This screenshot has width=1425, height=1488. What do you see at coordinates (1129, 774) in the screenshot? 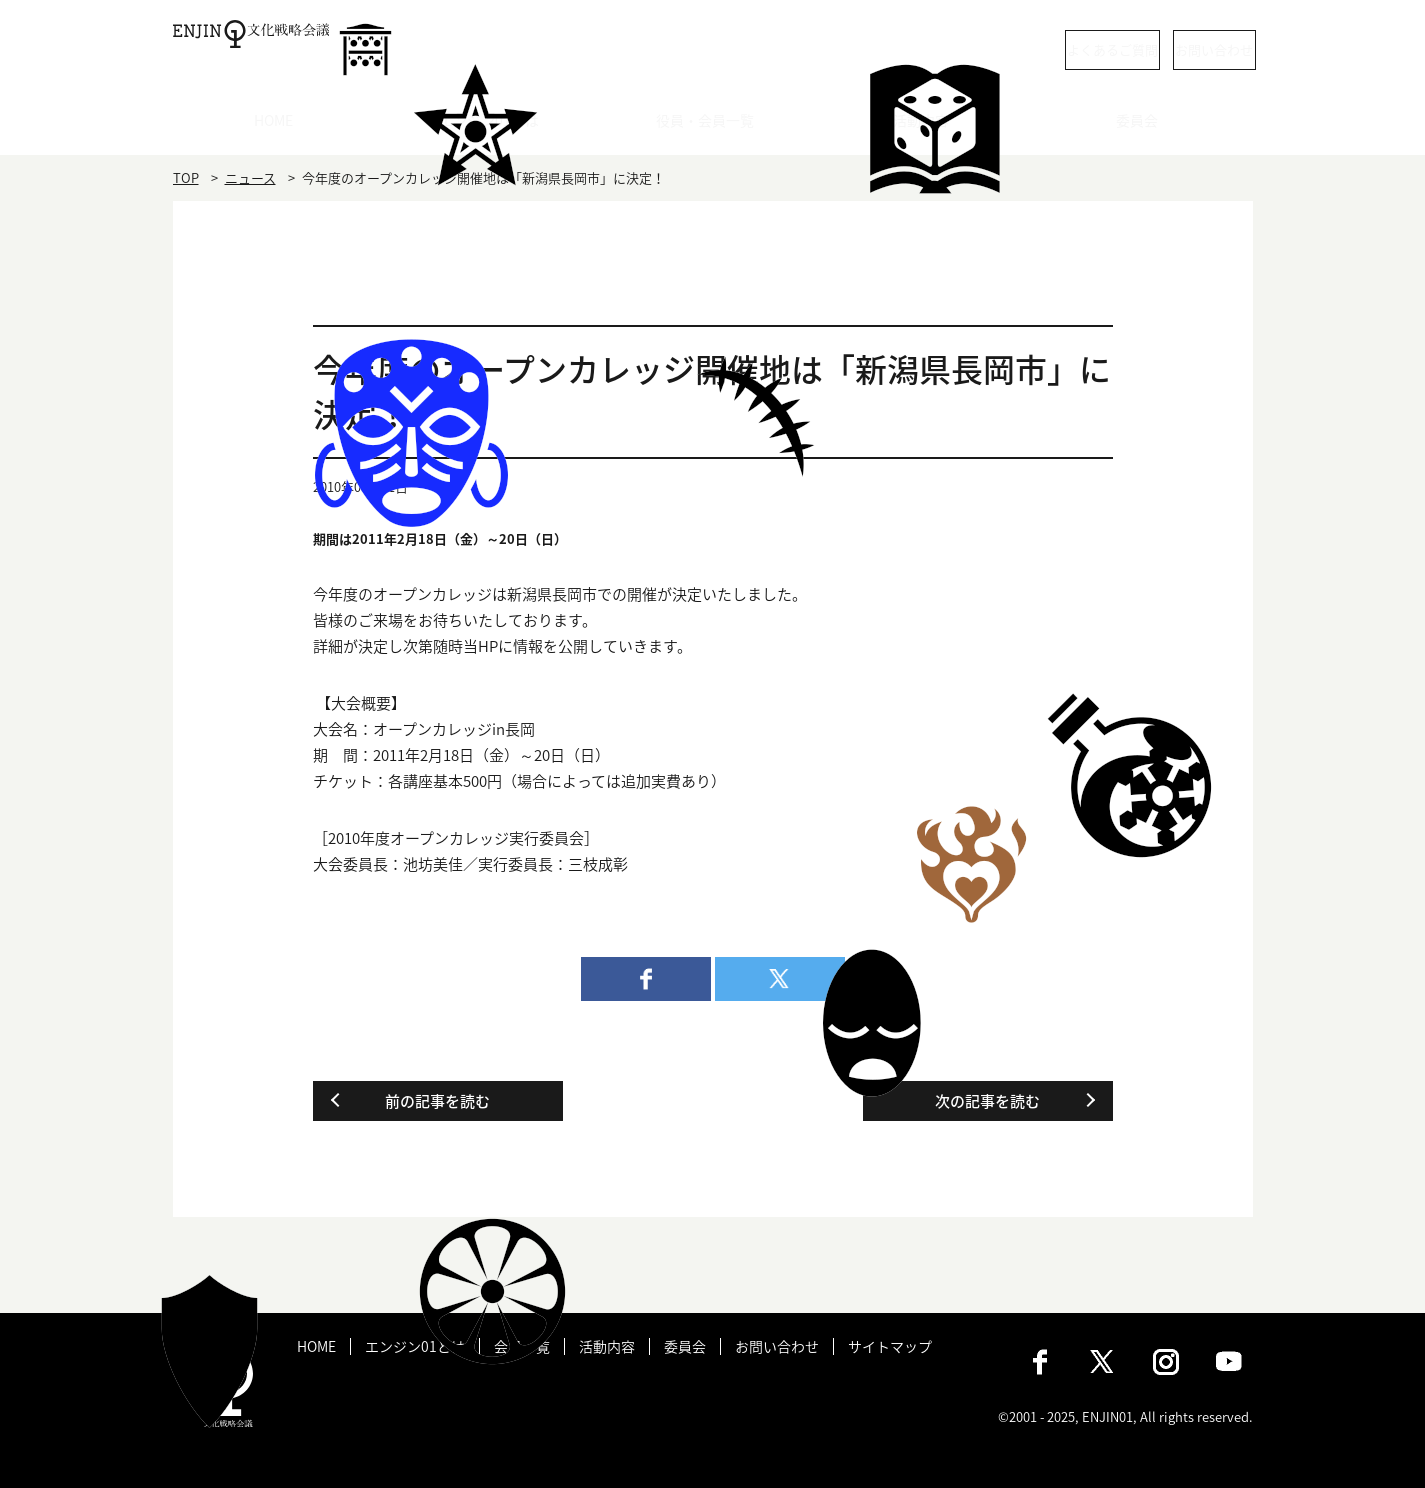
I see `use a frost potion or ice spell item` at bounding box center [1129, 774].